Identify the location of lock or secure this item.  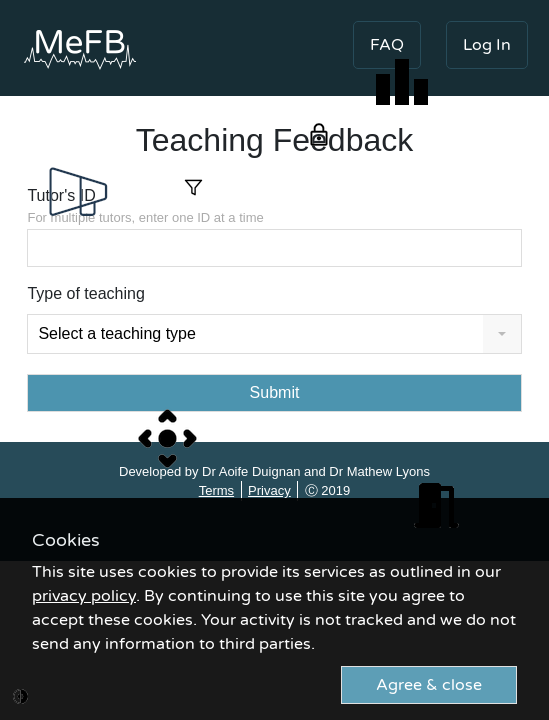
(319, 135).